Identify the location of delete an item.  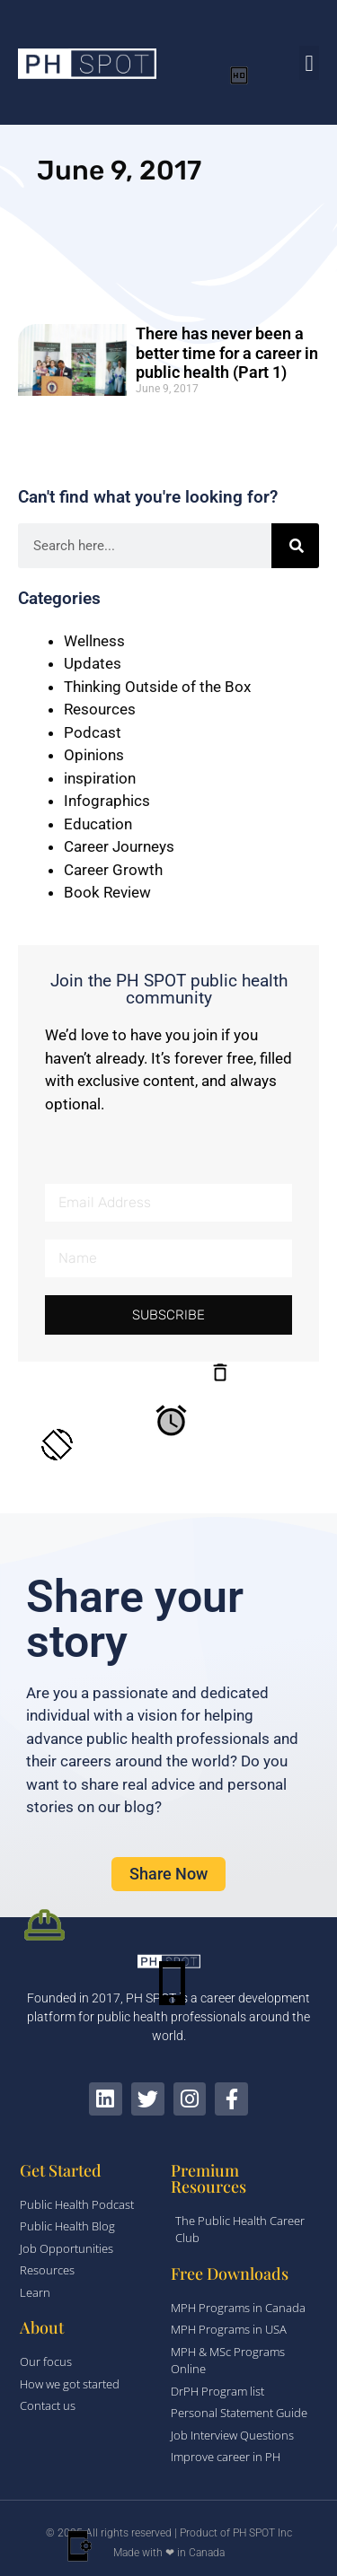
(220, 1372).